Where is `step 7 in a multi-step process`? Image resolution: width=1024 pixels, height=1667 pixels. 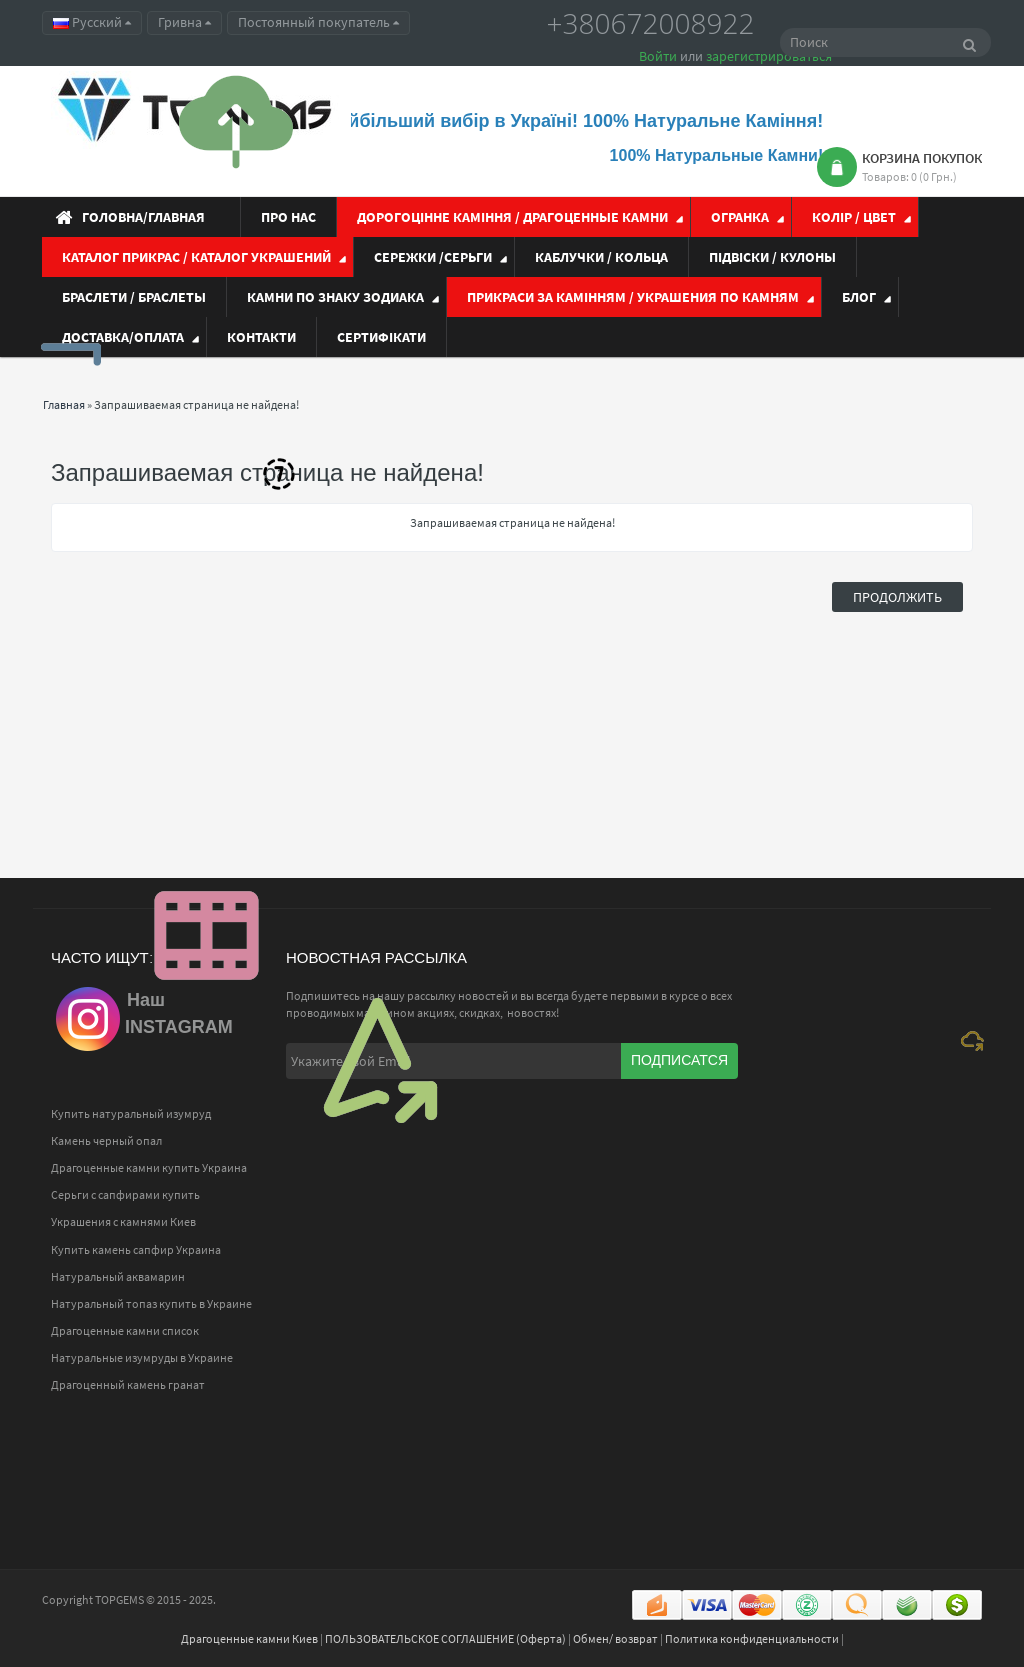 step 7 in a multi-step process is located at coordinates (279, 474).